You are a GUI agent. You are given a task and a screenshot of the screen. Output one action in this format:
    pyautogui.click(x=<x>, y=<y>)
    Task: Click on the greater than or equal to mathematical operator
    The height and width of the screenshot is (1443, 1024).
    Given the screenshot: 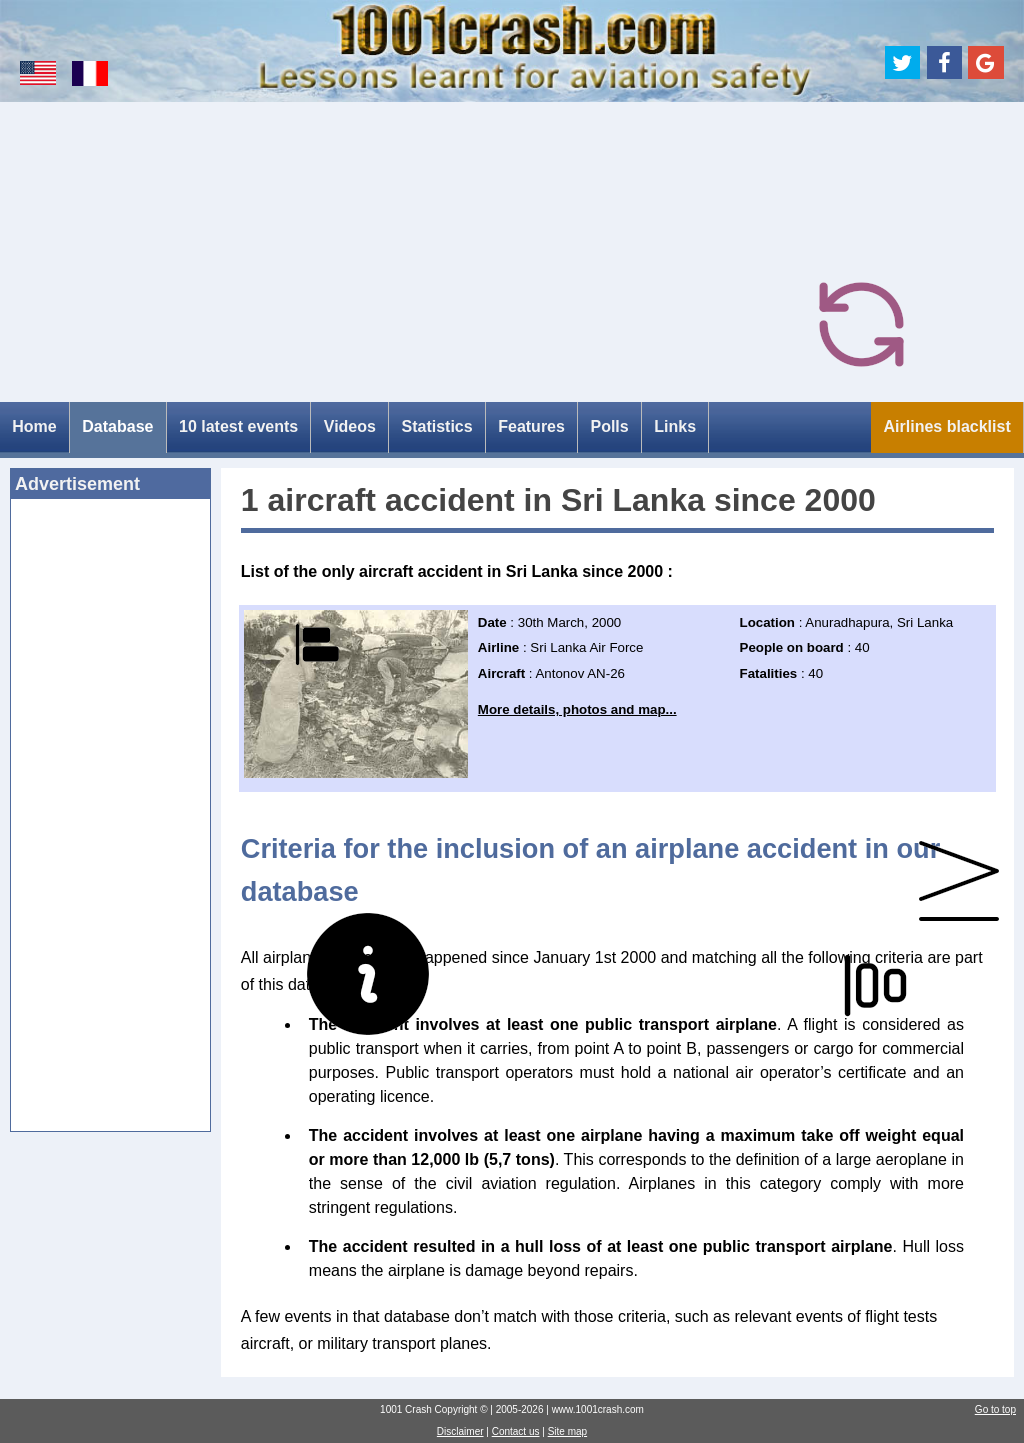 What is the action you would take?
    pyautogui.click(x=957, y=883)
    